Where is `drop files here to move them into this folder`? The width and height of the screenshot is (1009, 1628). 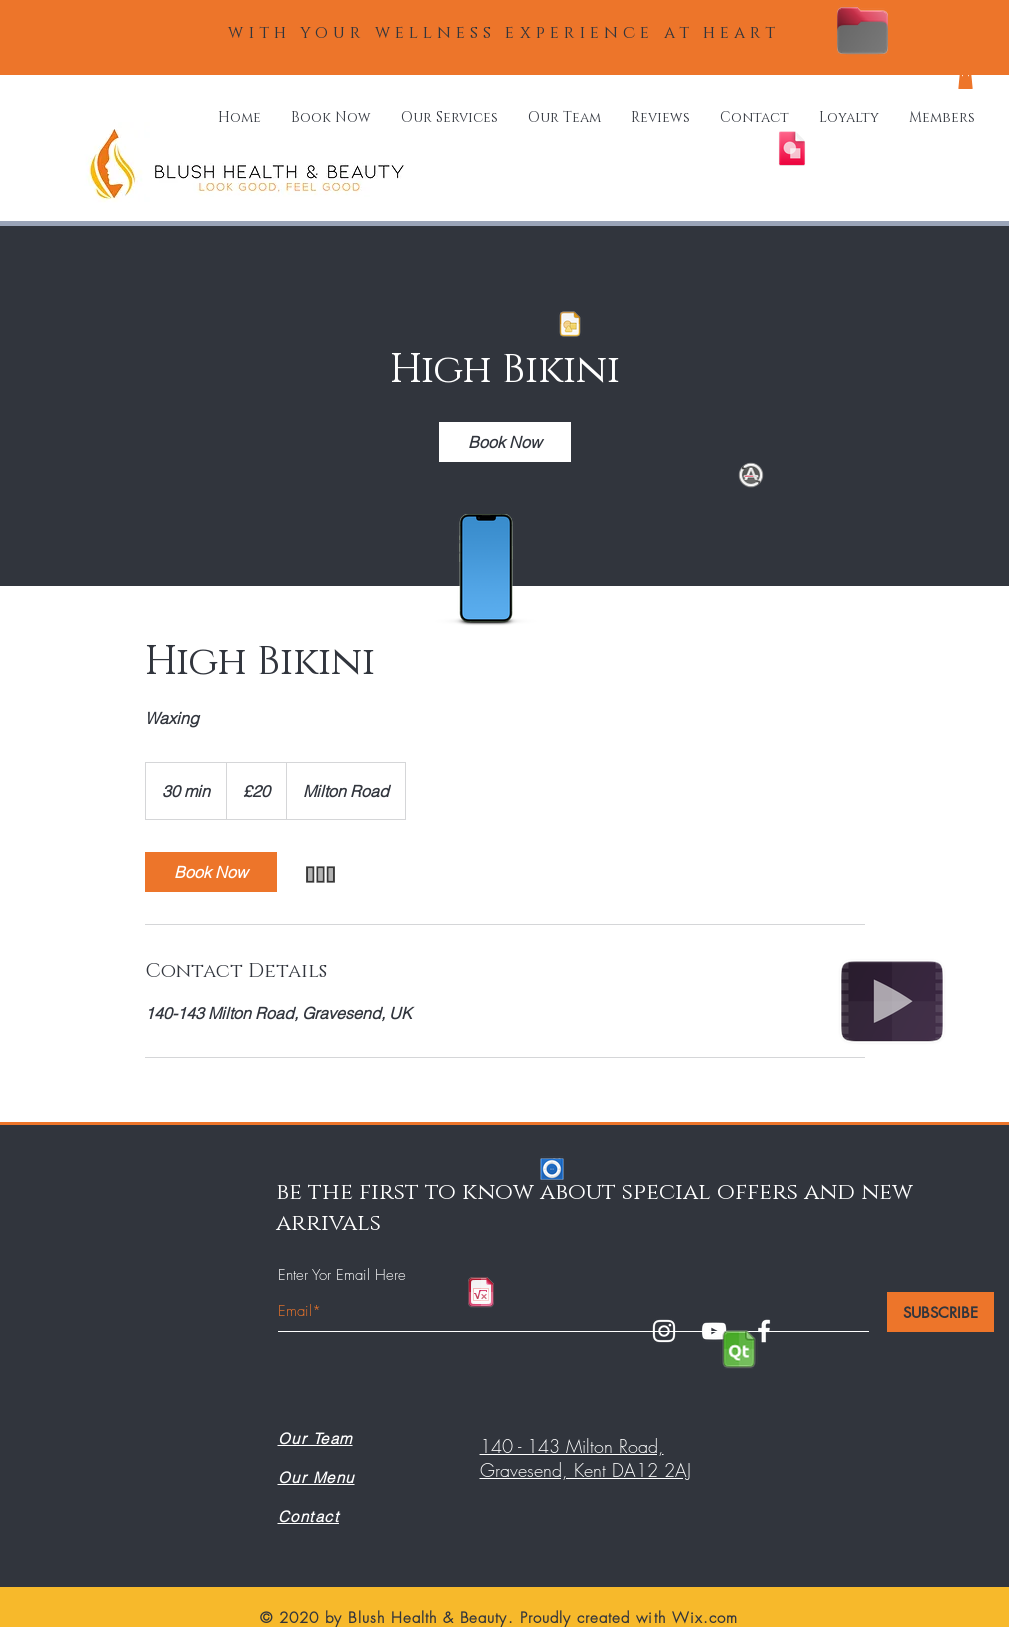 drop files here to move them into this folder is located at coordinates (862, 30).